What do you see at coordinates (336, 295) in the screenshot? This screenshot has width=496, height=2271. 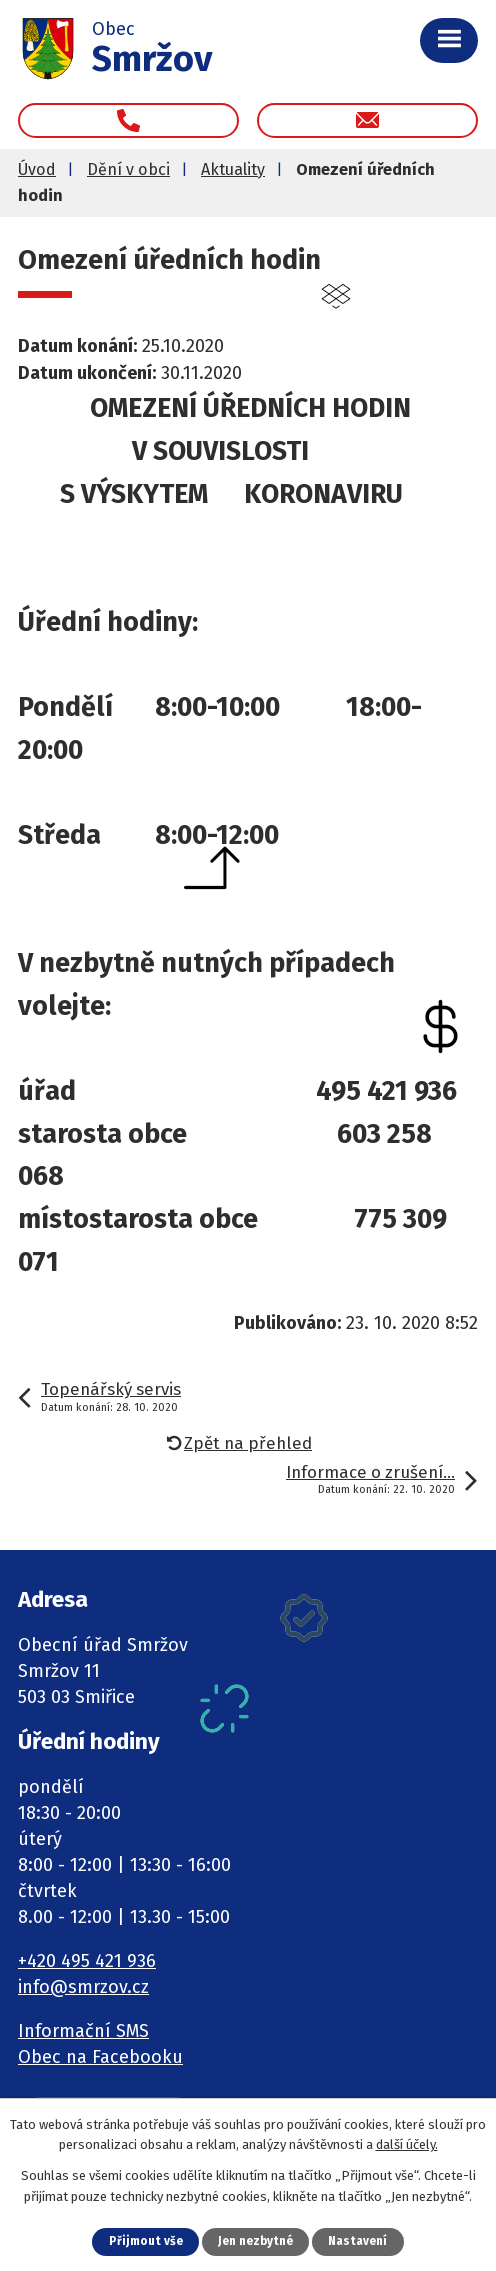 I see `access dropbox cloud storage` at bounding box center [336, 295].